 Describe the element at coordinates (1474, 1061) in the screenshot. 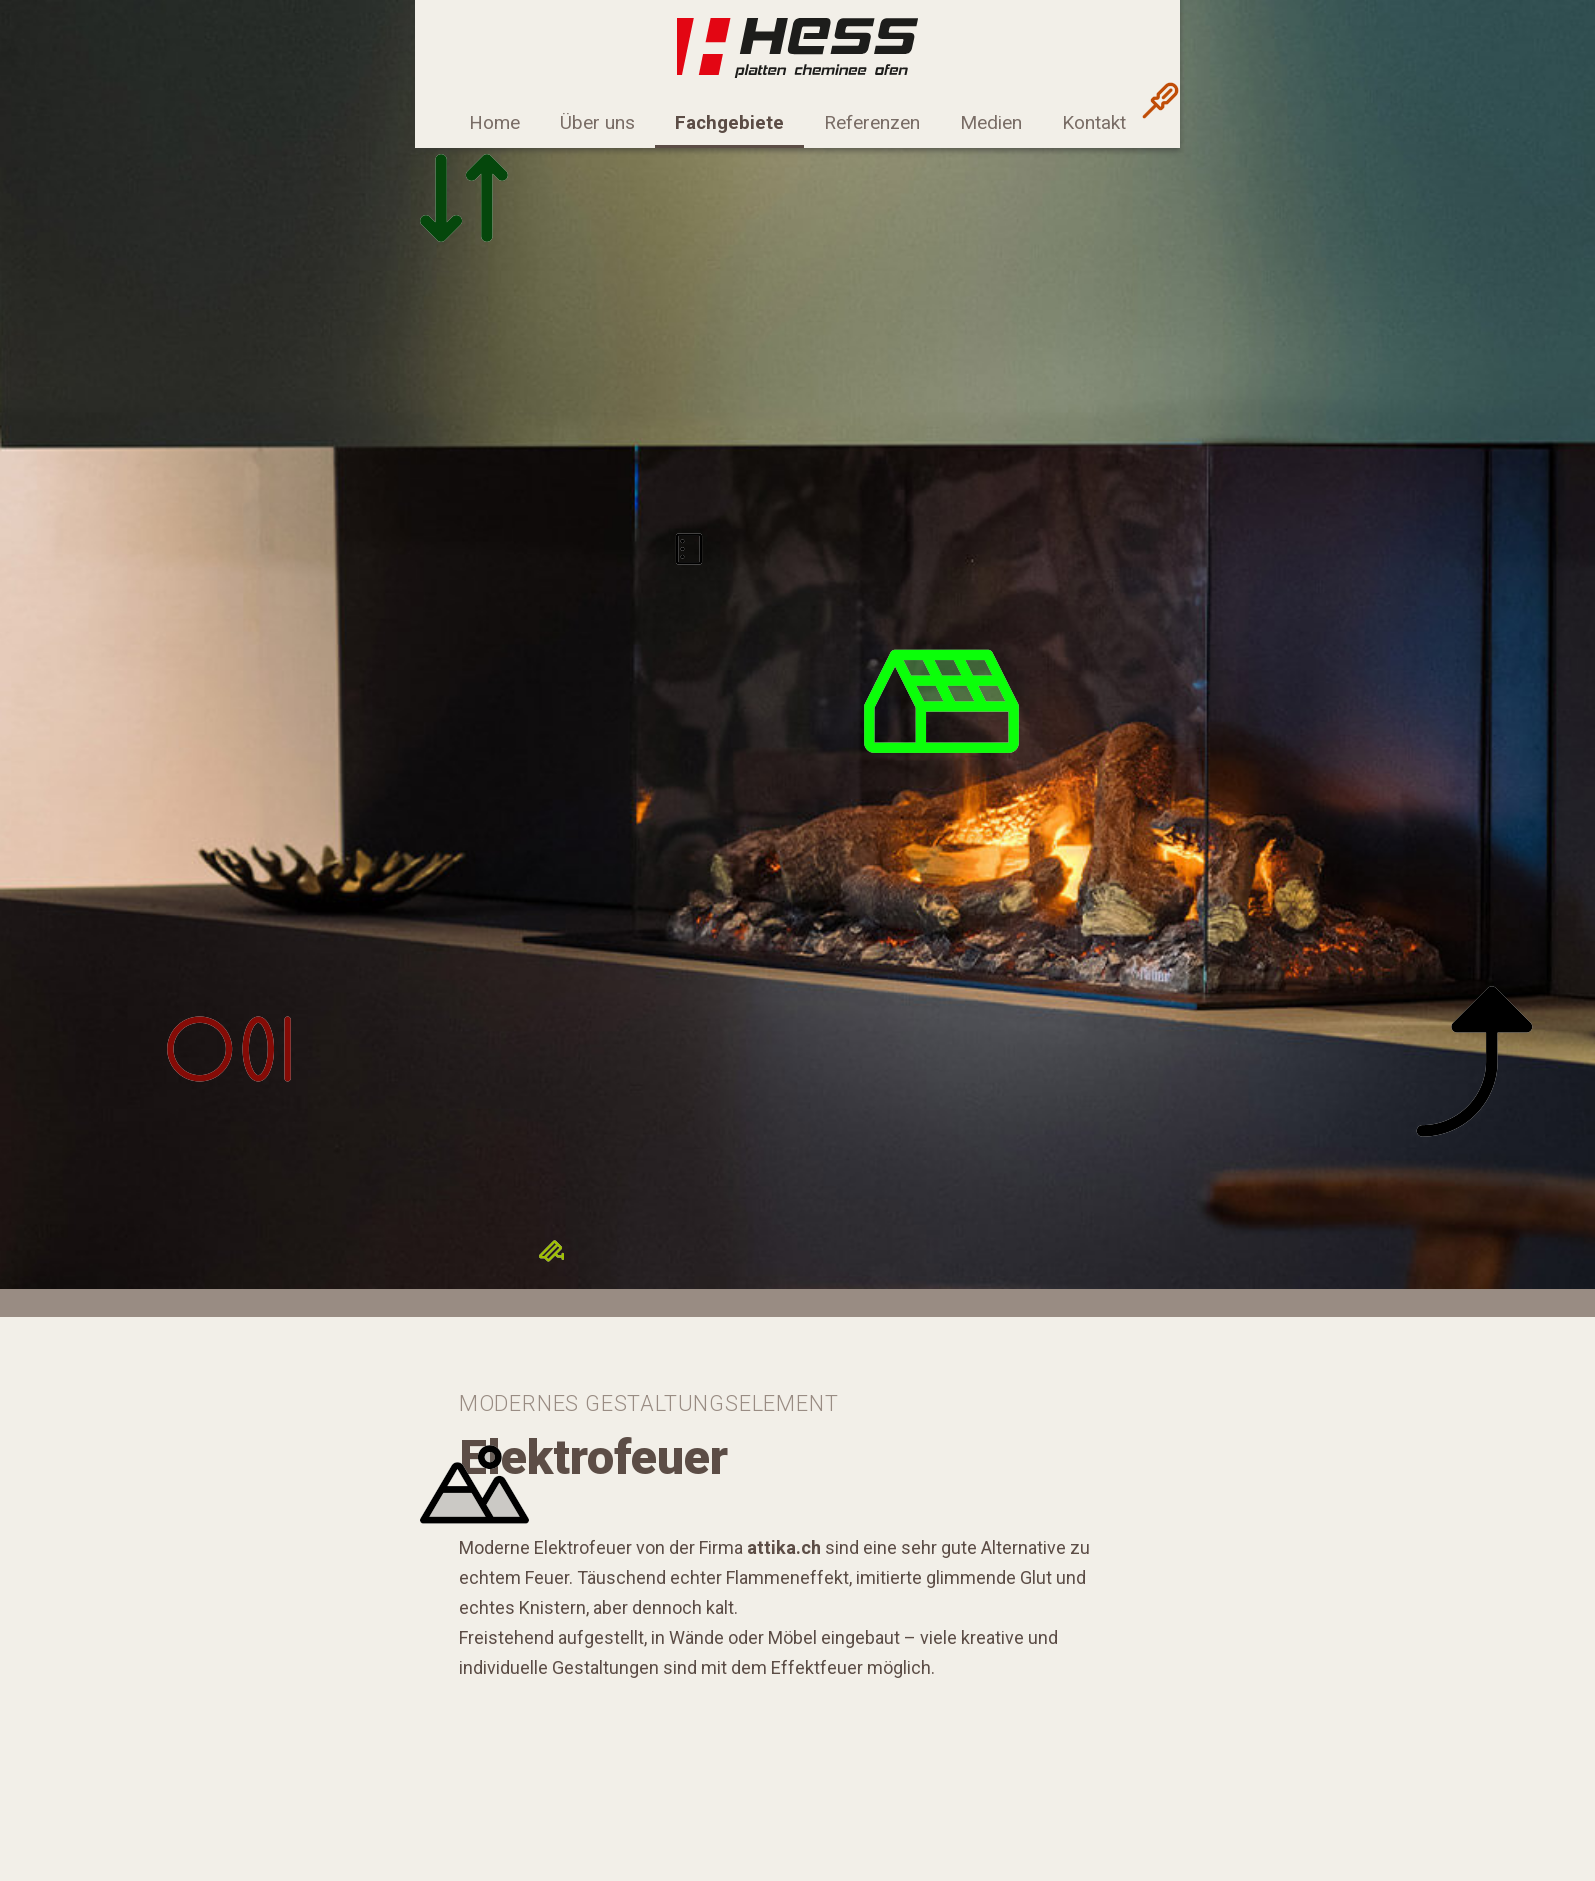

I see `go back and up in navigation` at that location.